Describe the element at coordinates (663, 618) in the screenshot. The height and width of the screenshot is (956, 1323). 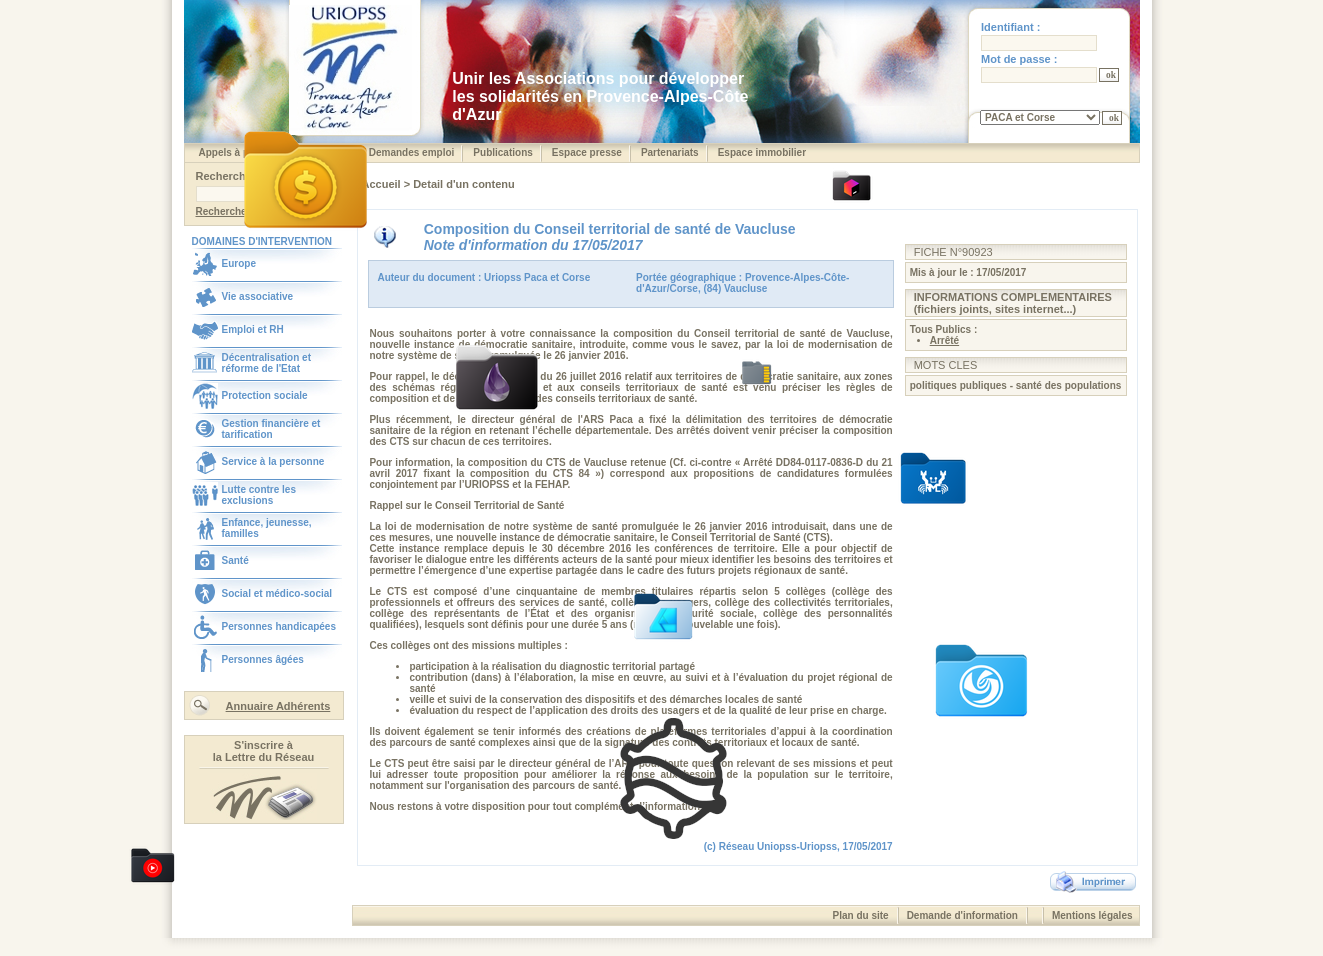
I see `open folder containing Affinity Designer files` at that location.